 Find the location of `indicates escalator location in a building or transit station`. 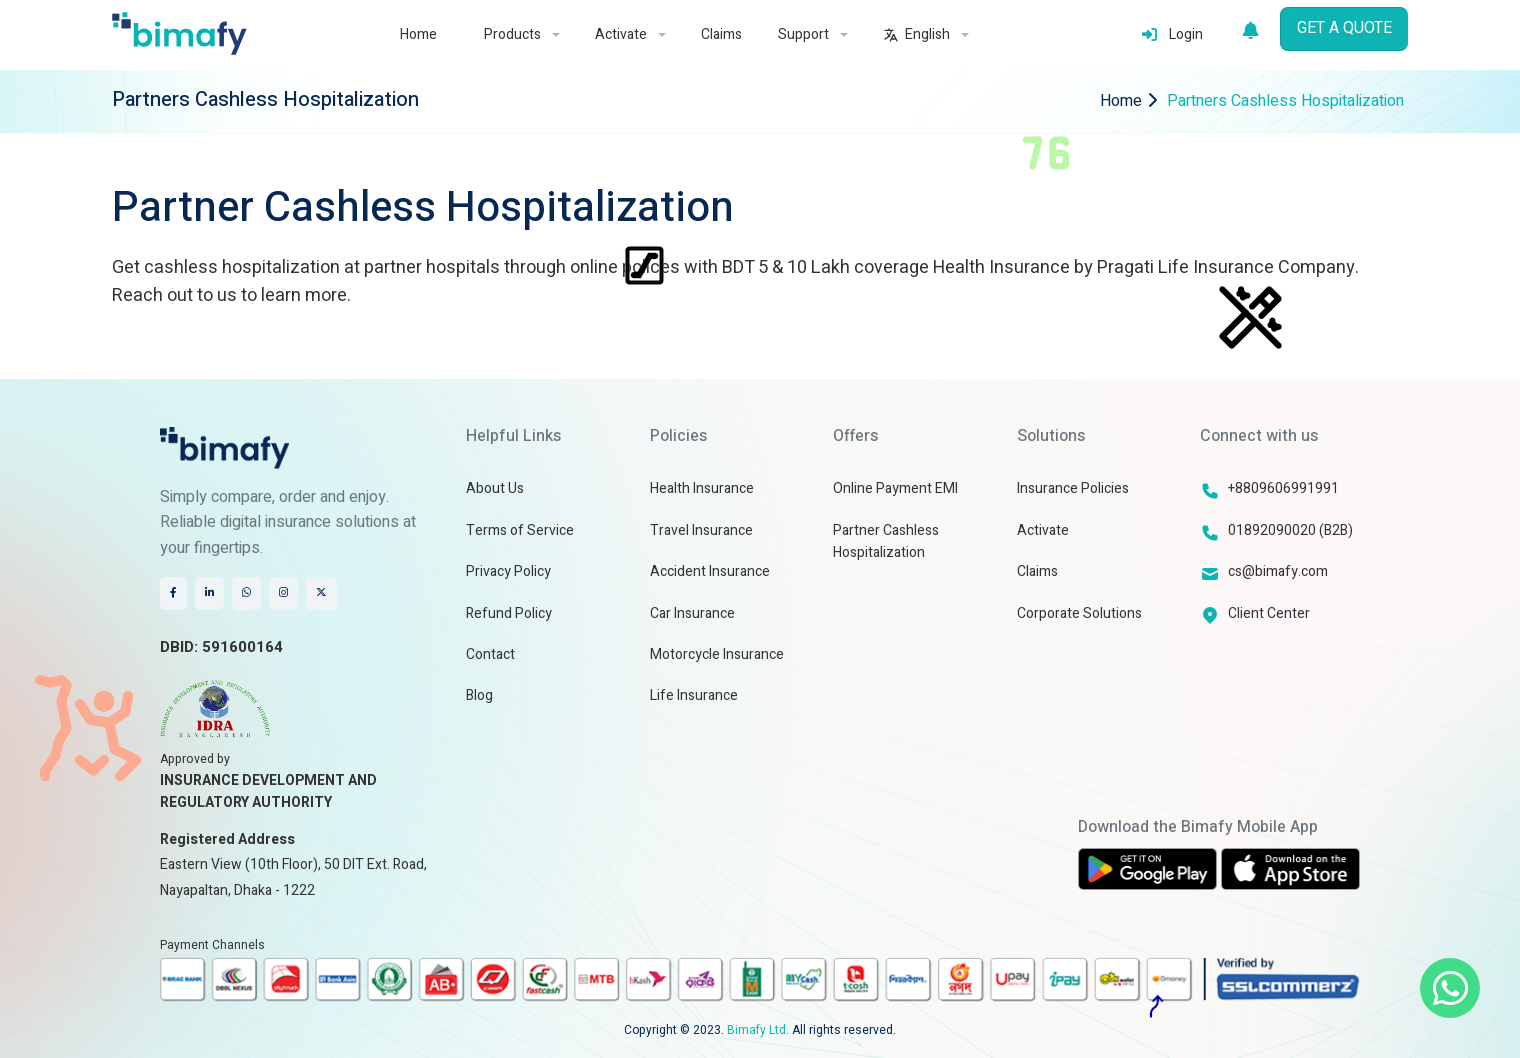

indicates escalator location in a building or transit station is located at coordinates (644, 265).